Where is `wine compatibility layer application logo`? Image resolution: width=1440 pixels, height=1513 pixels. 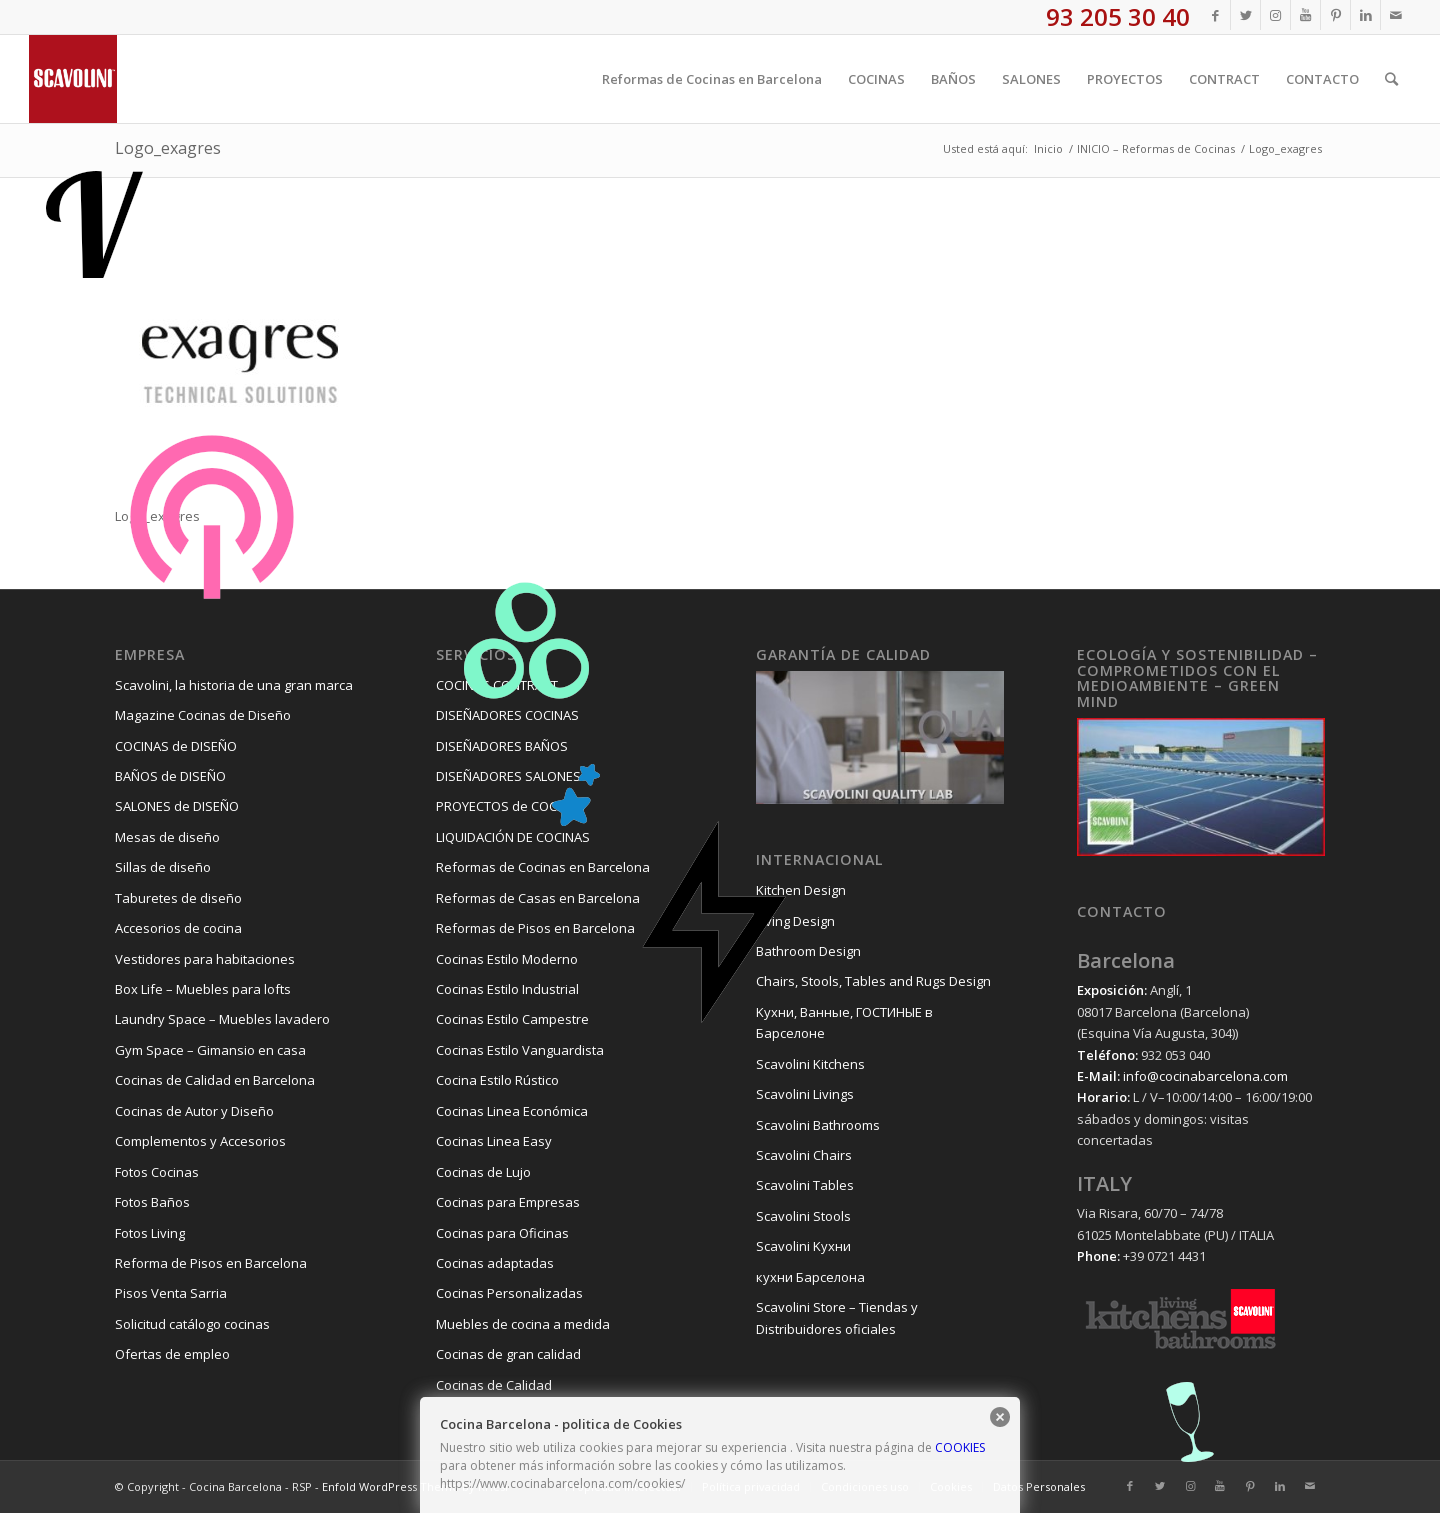 wine compatibility layer application logo is located at coordinates (1190, 1422).